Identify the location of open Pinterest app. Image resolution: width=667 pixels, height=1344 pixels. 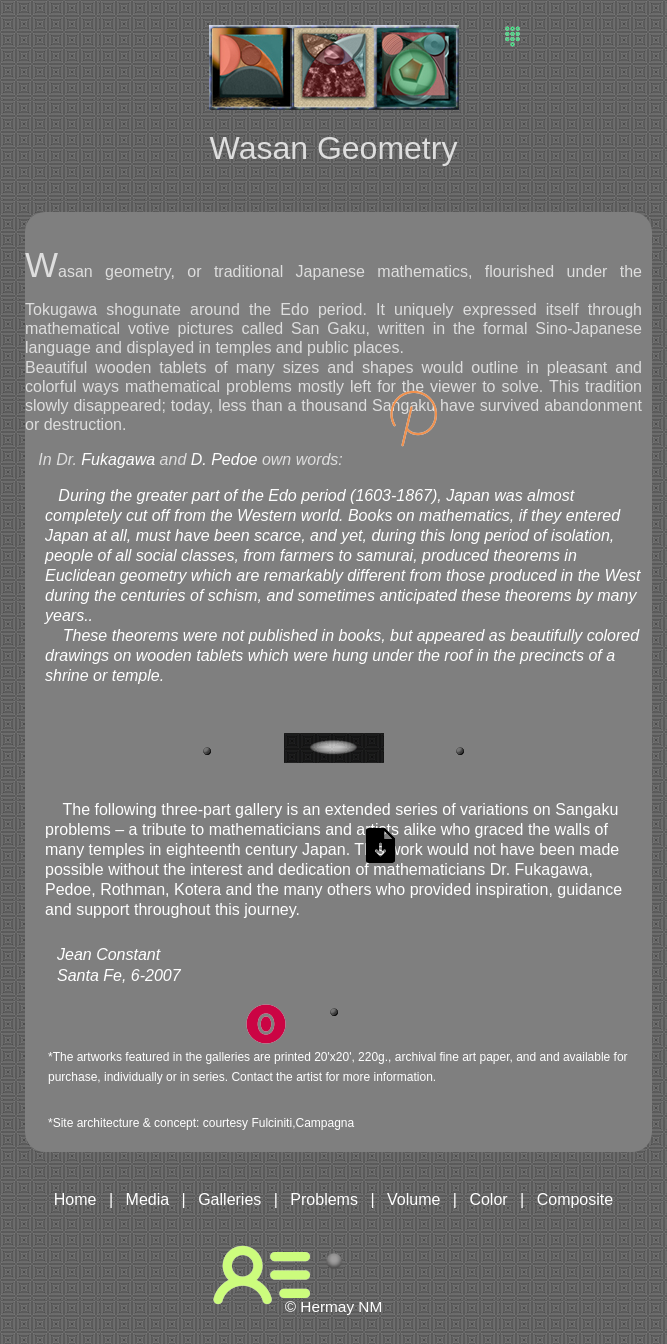
(411, 418).